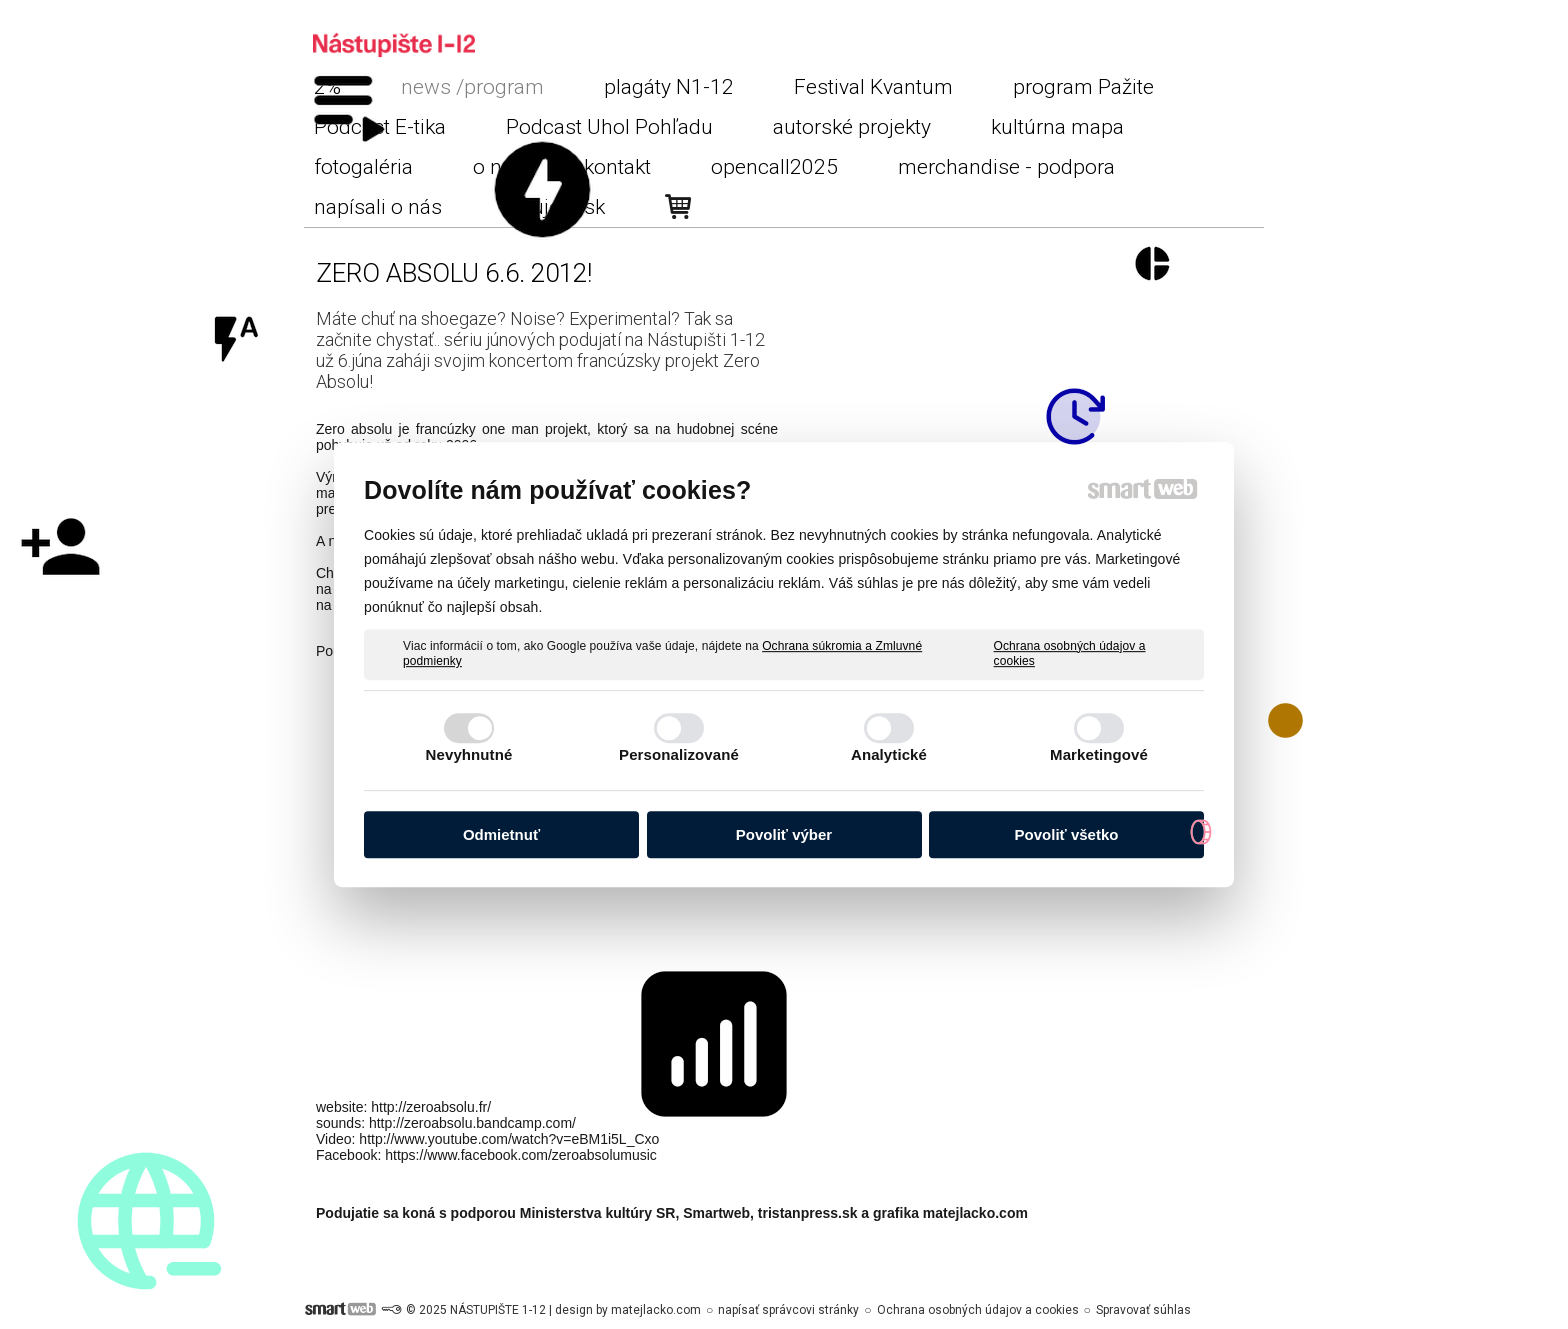 The width and height of the screenshot is (1568, 1329). Describe the element at coordinates (1201, 832) in the screenshot. I see `view account balance or currency` at that location.